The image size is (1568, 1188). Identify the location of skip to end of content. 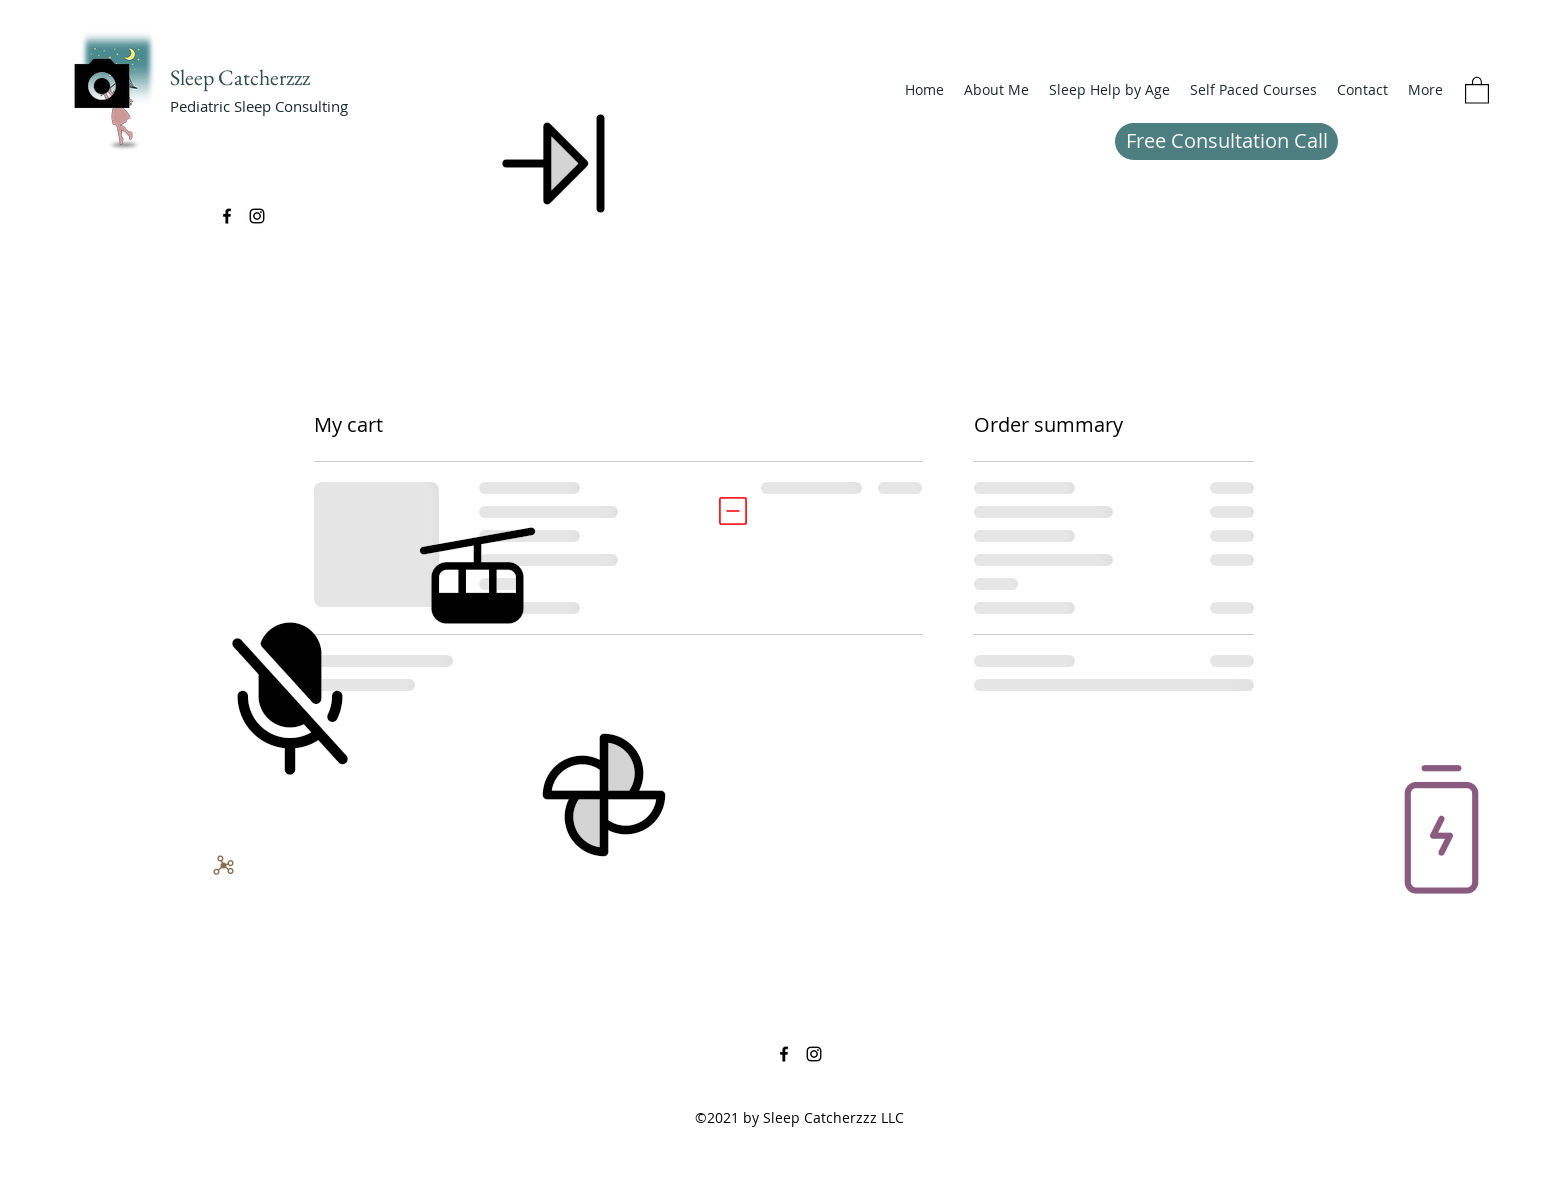
(555, 163).